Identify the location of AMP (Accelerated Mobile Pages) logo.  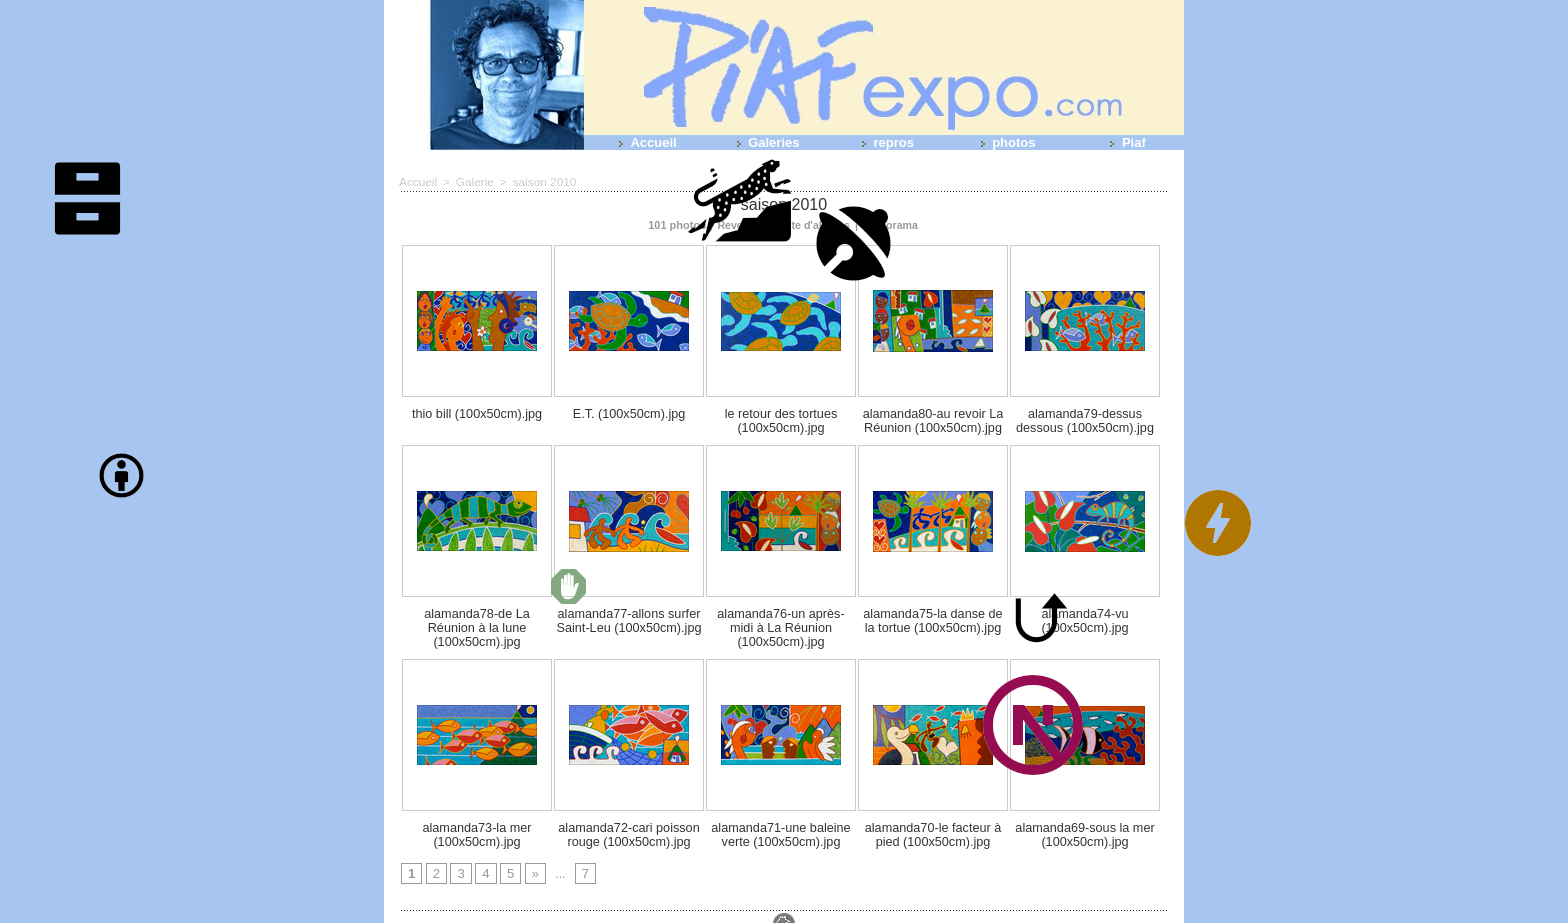
(1218, 523).